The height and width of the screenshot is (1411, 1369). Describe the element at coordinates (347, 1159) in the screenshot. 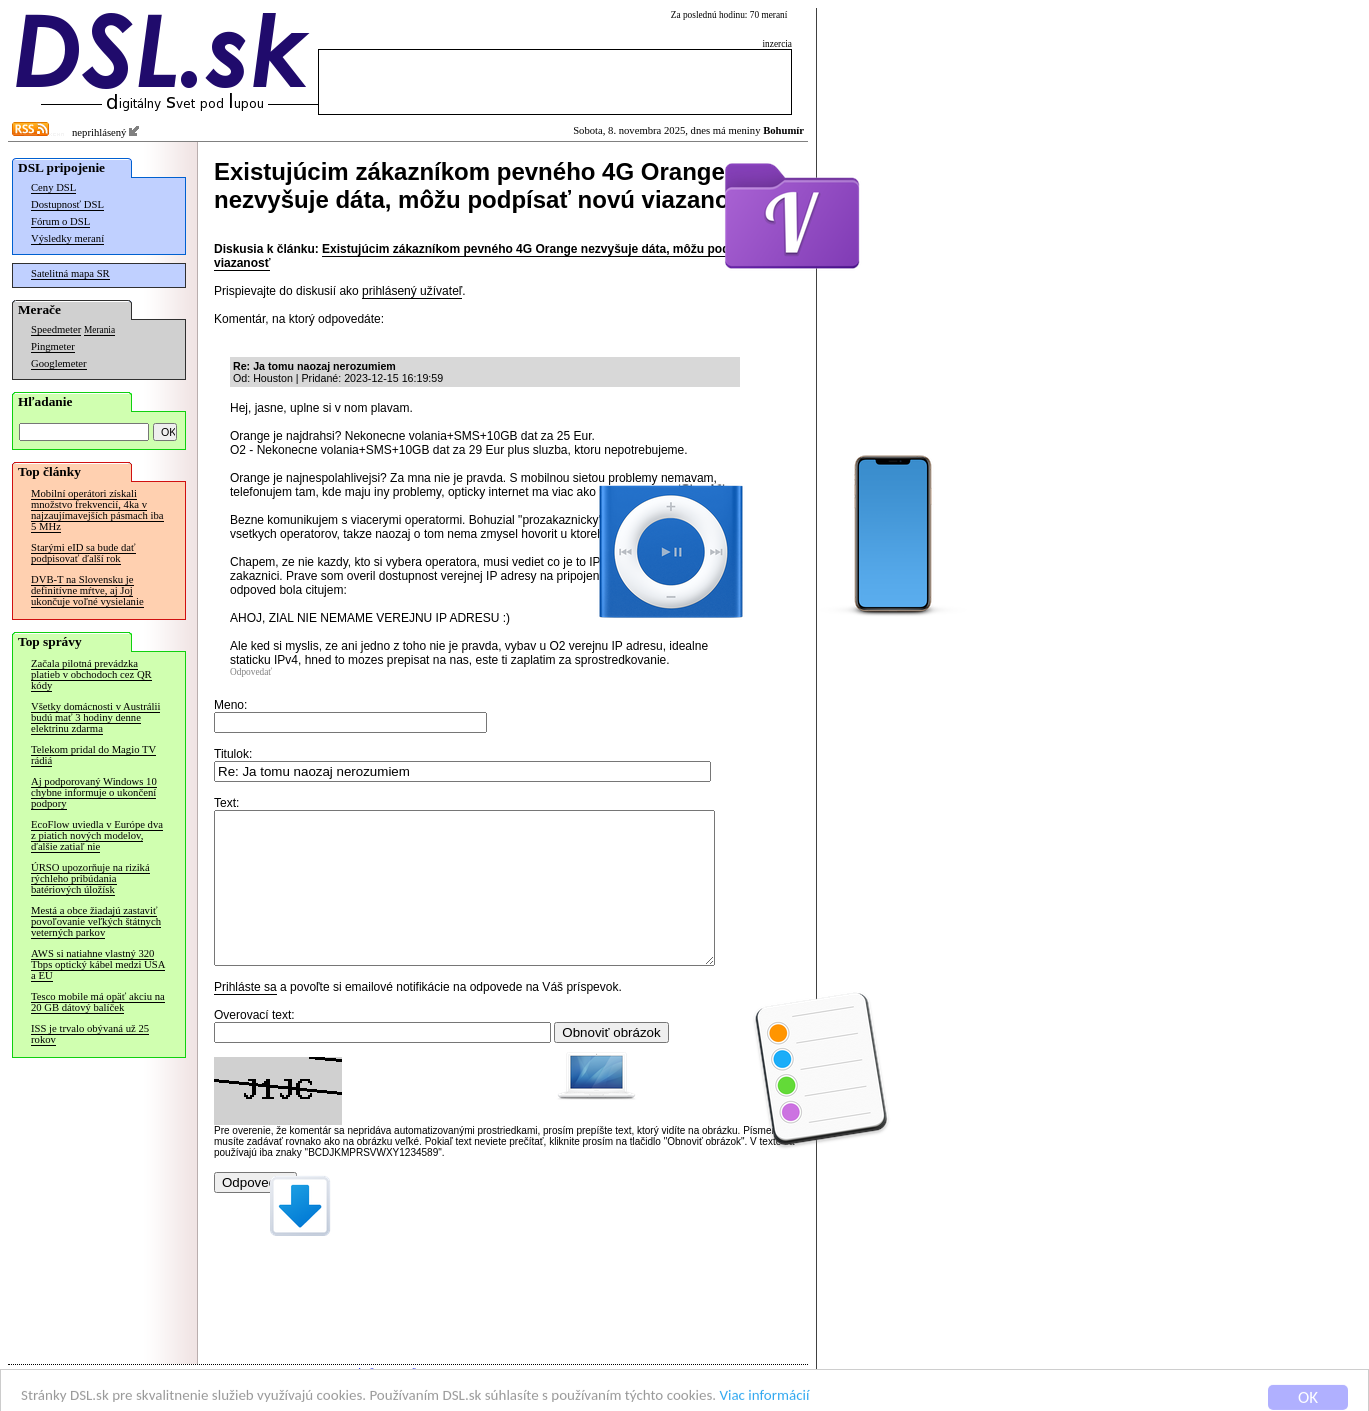

I see `indicates a file or item is being downloaded` at that location.